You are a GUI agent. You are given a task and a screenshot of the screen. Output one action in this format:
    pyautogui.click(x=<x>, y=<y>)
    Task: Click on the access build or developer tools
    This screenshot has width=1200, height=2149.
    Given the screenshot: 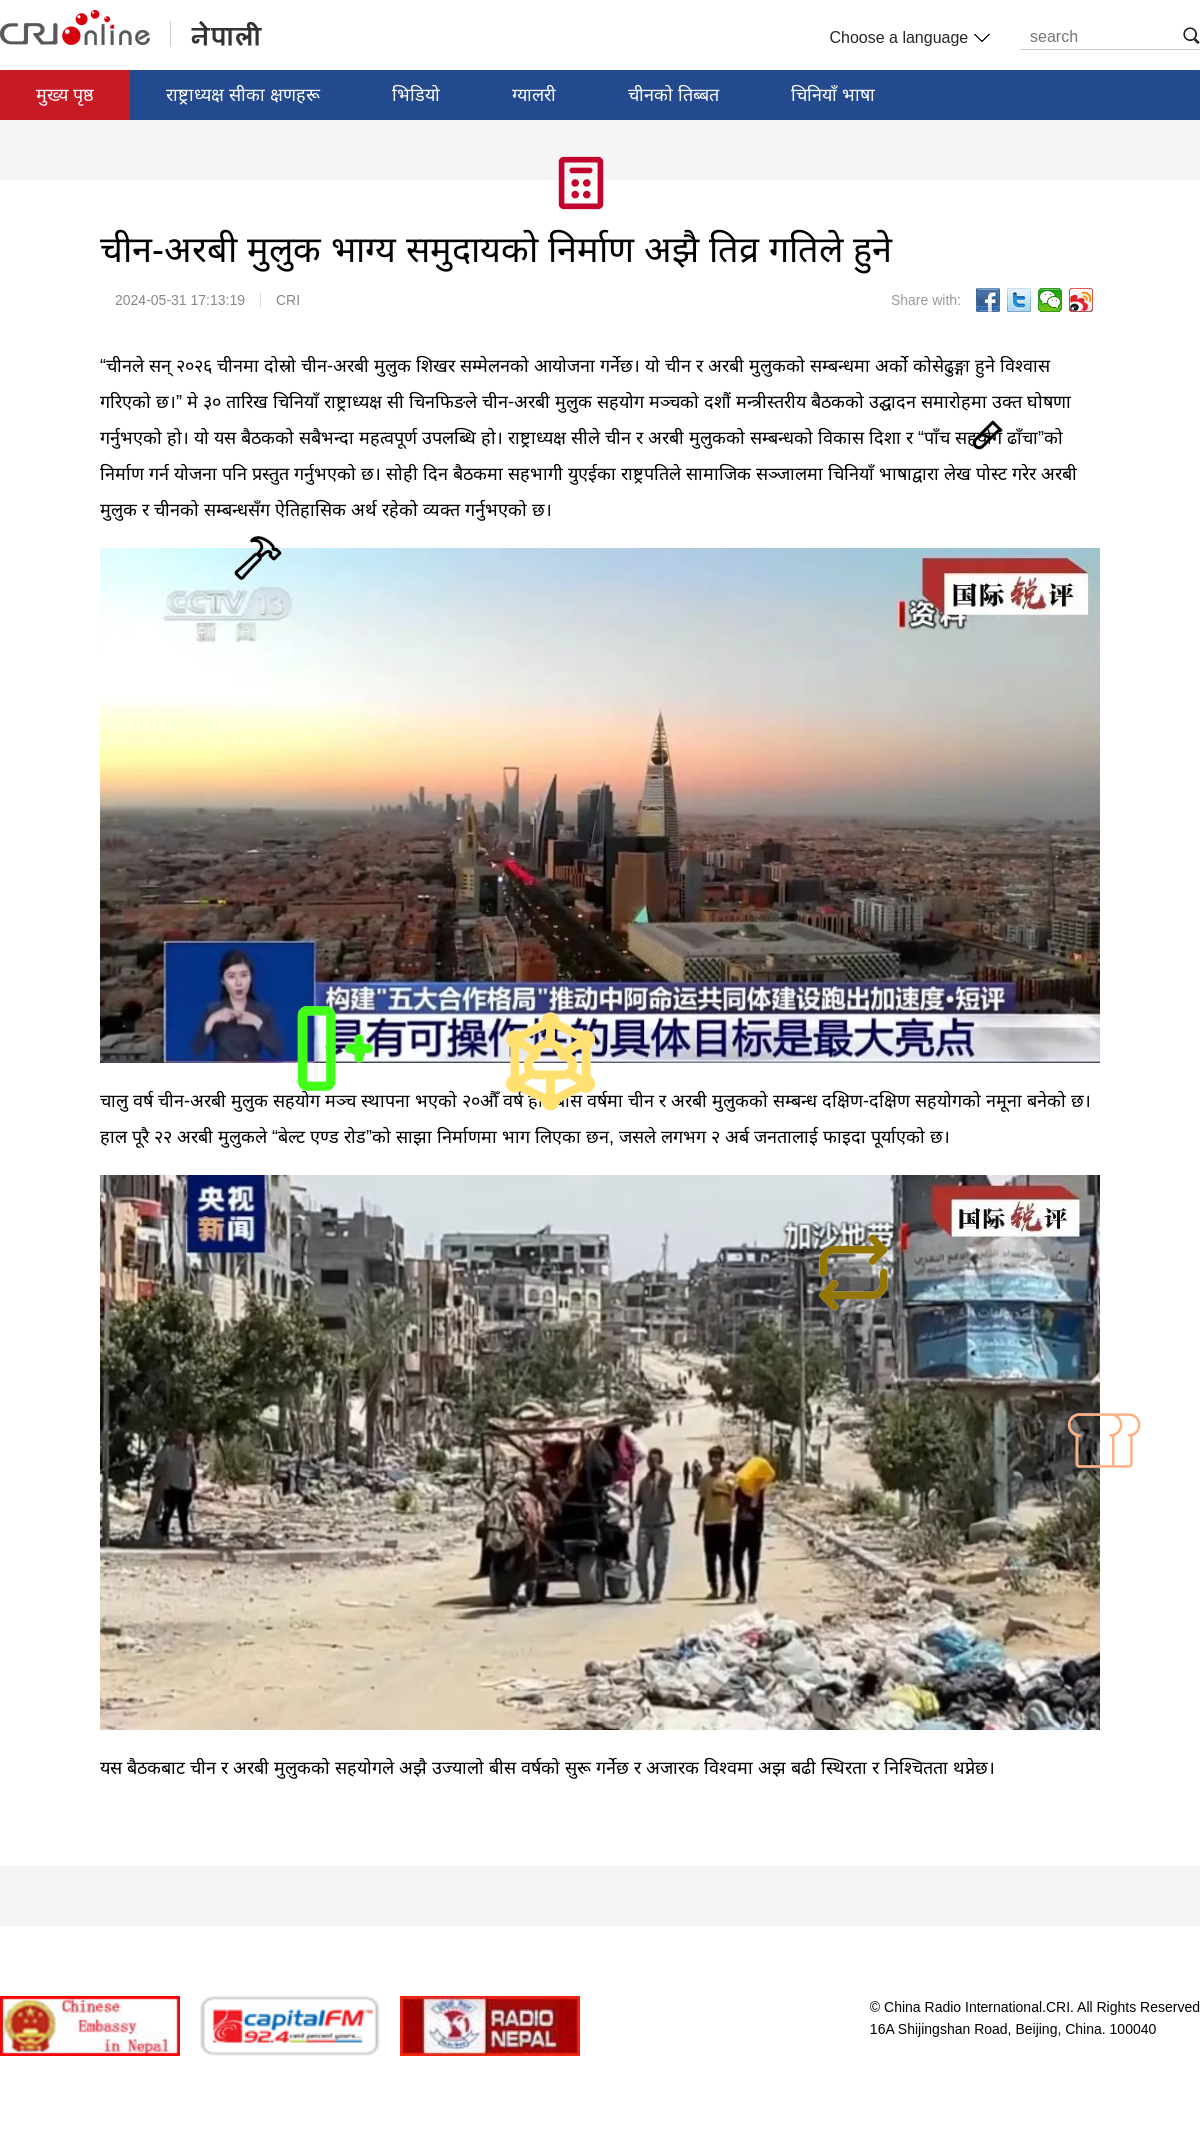 What is the action you would take?
    pyautogui.click(x=258, y=558)
    